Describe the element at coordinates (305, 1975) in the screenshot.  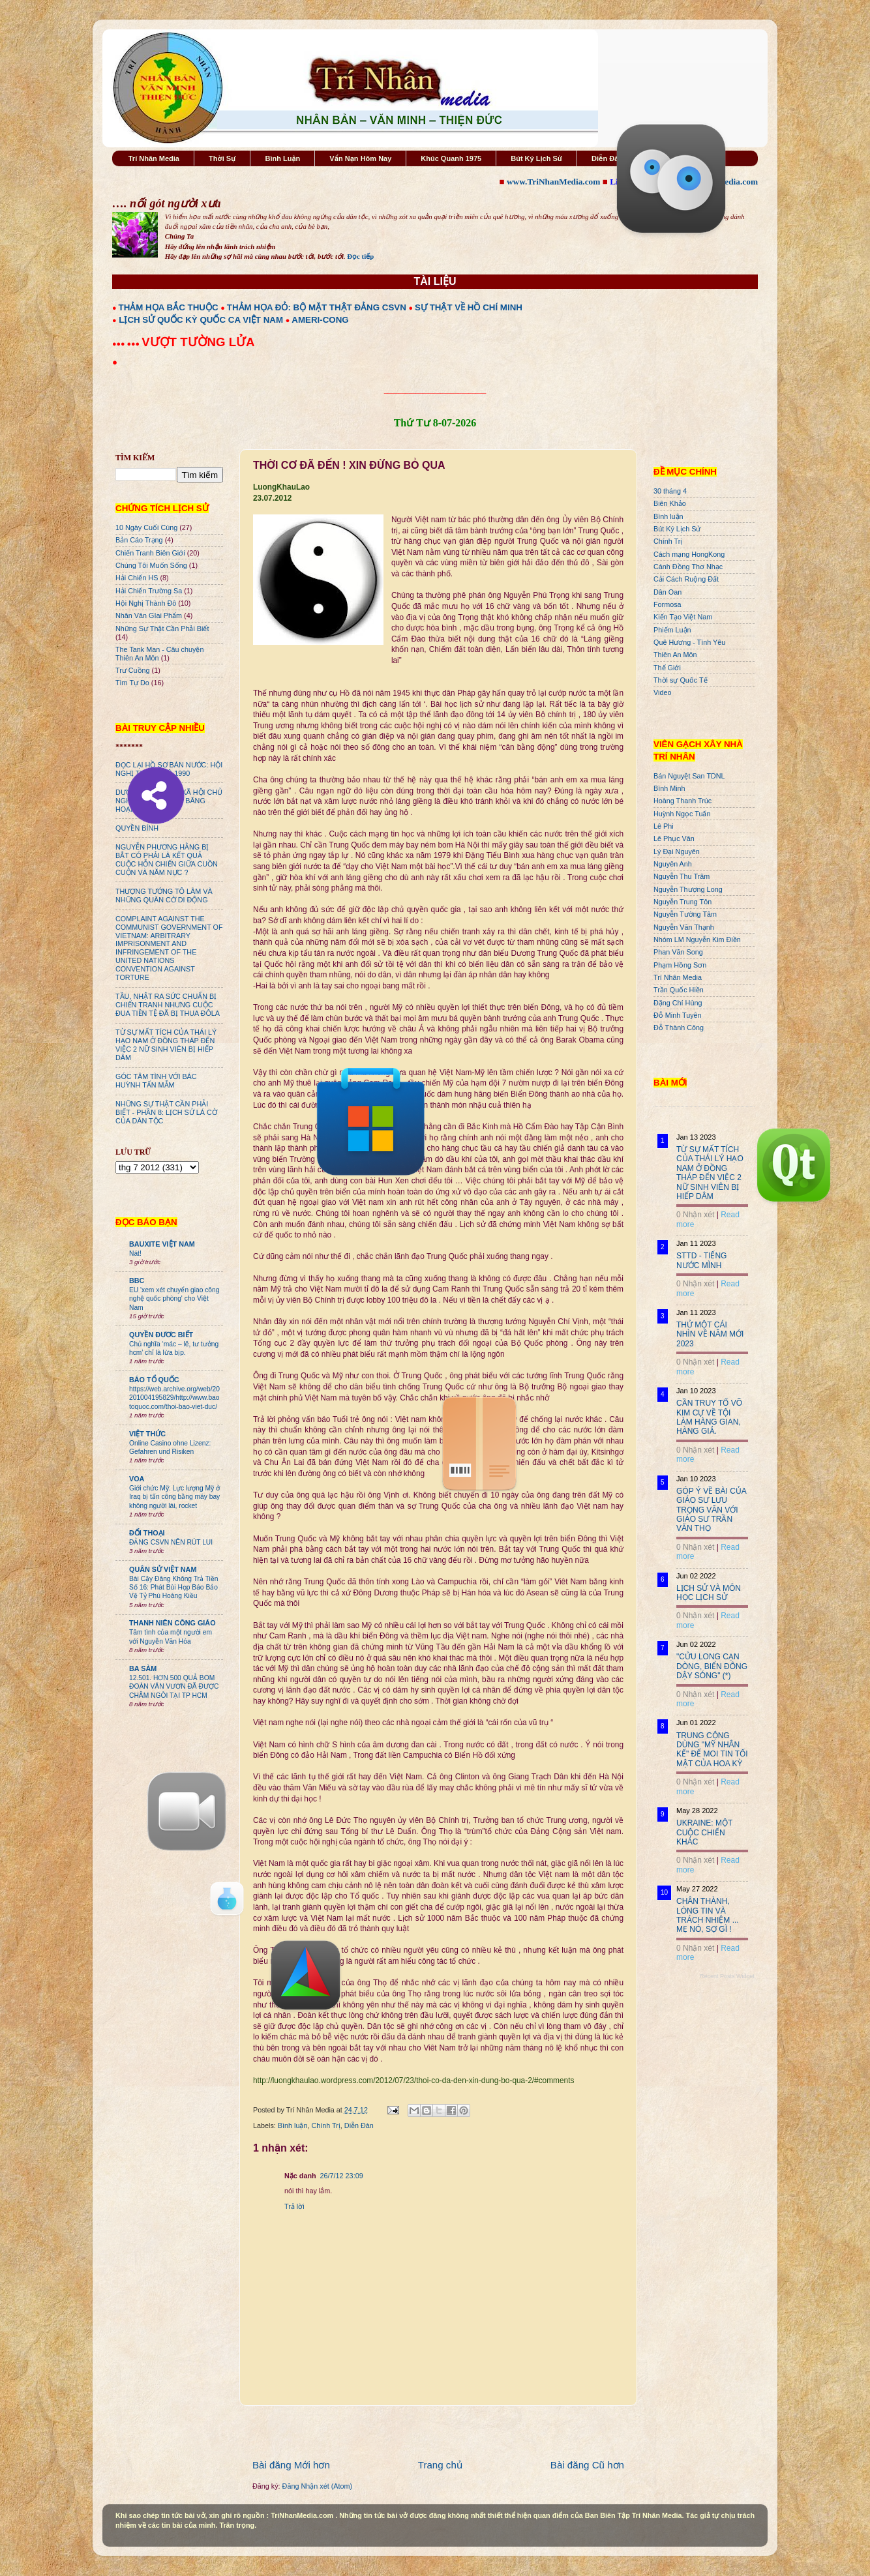
I see `open cmake build automation tool` at that location.